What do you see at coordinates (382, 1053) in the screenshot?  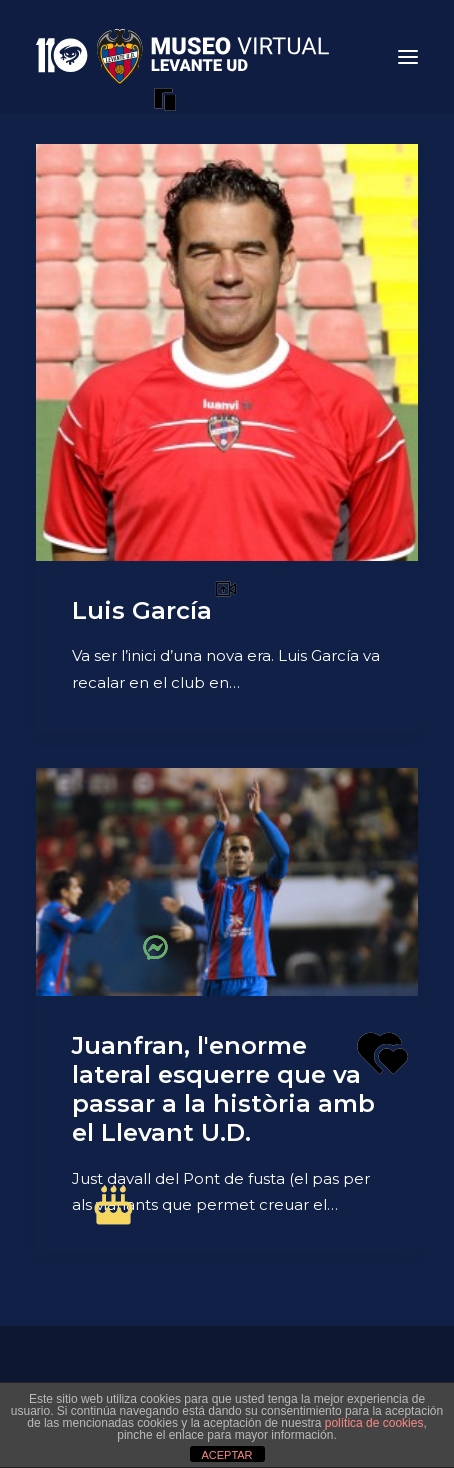 I see `add to favorites or liked items` at bounding box center [382, 1053].